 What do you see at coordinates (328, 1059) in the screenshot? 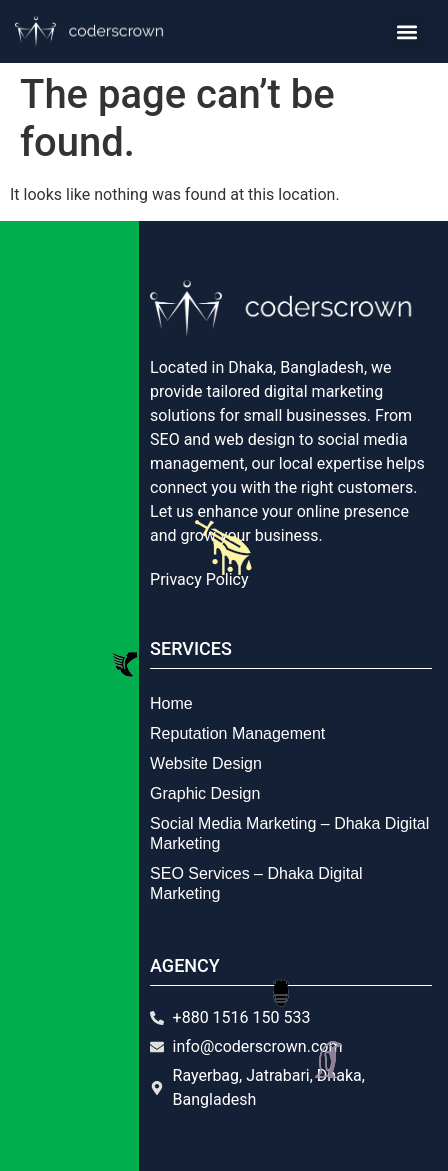
I see `penguin character or mascot icon` at bounding box center [328, 1059].